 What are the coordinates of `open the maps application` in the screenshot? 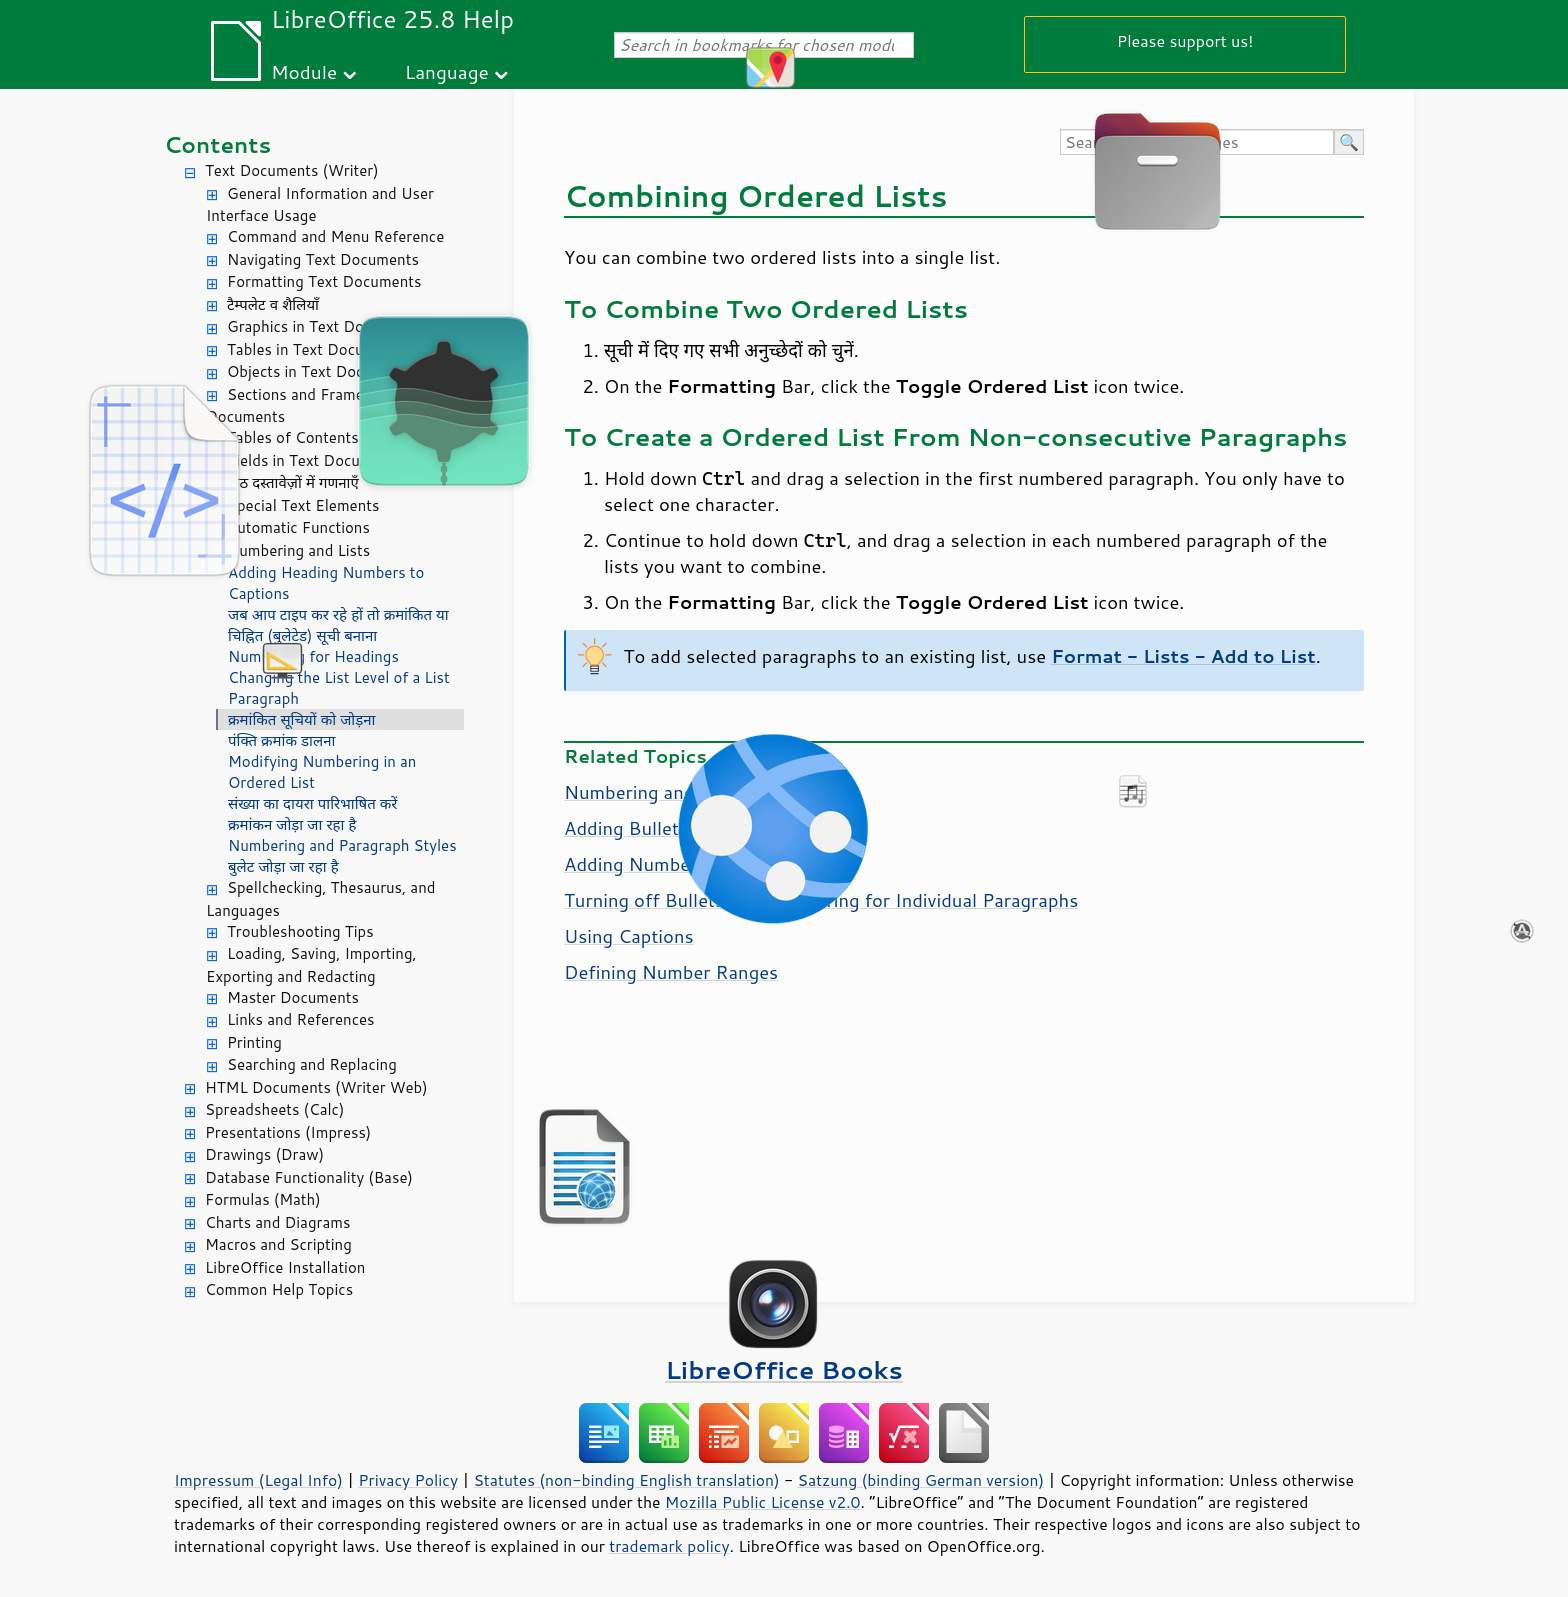 It's located at (770, 67).